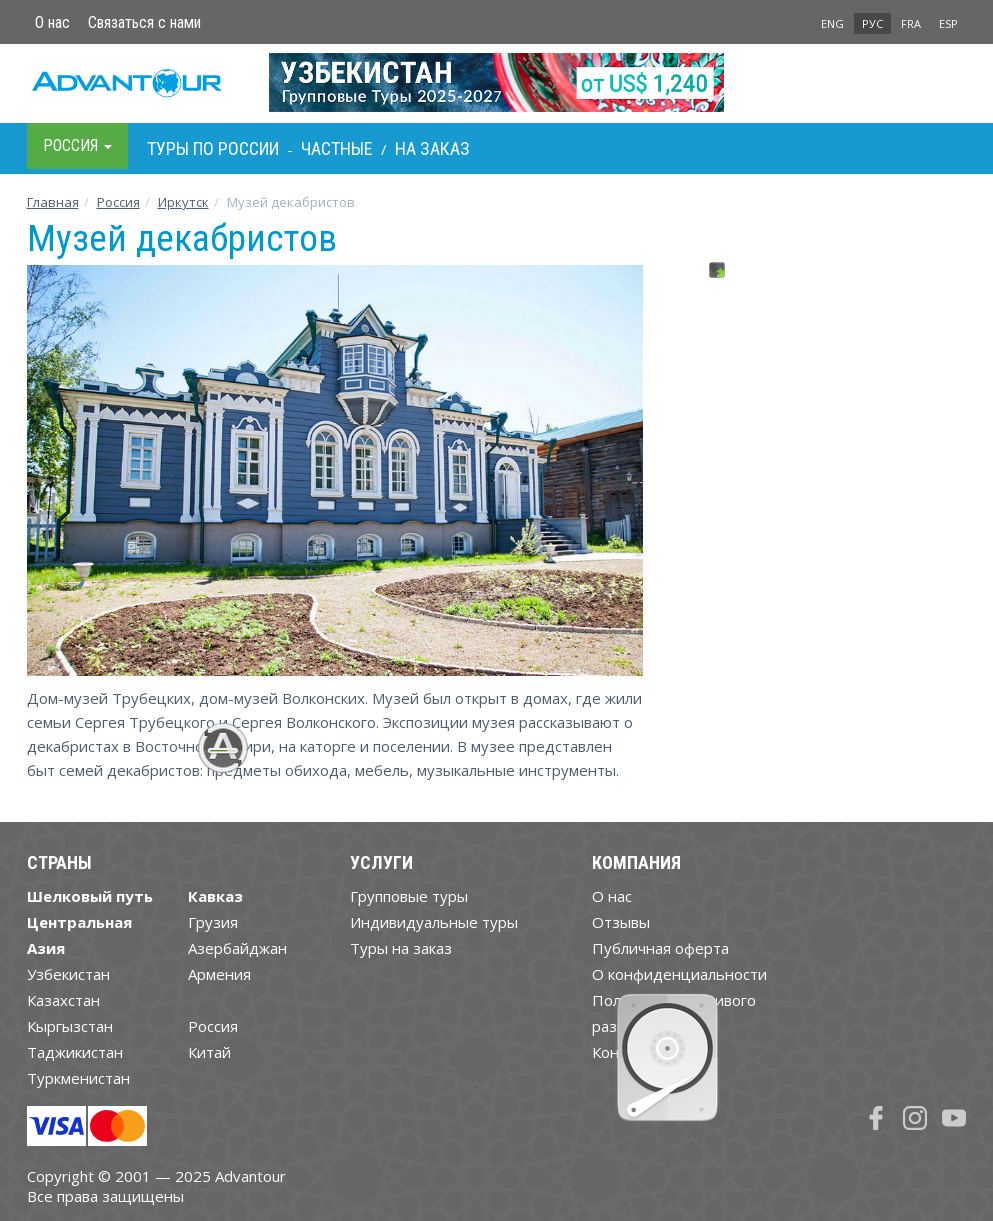  Describe the element at coordinates (667, 1057) in the screenshot. I see `open disk management utility` at that location.